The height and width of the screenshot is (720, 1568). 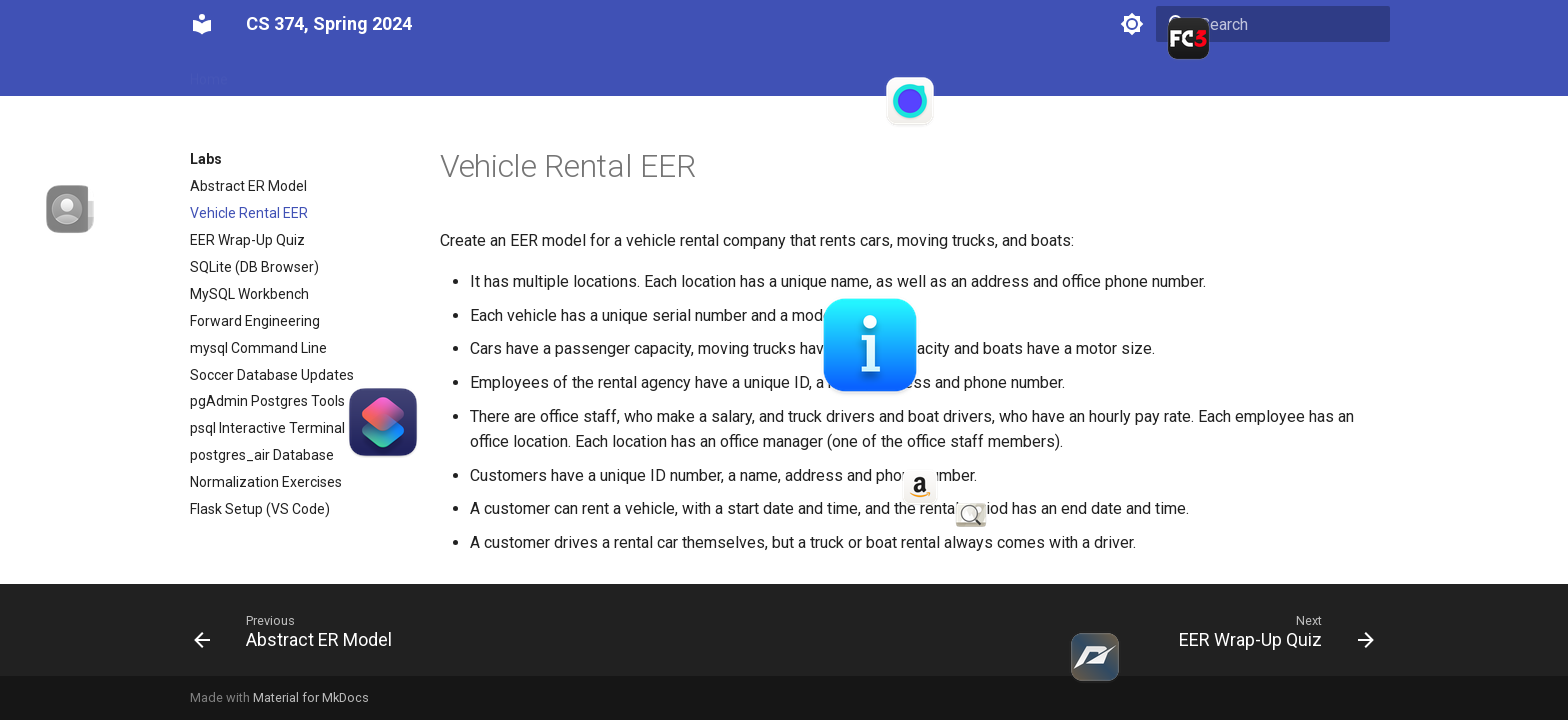 What do you see at coordinates (1188, 38) in the screenshot?
I see `launch far cry 3 game` at bounding box center [1188, 38].